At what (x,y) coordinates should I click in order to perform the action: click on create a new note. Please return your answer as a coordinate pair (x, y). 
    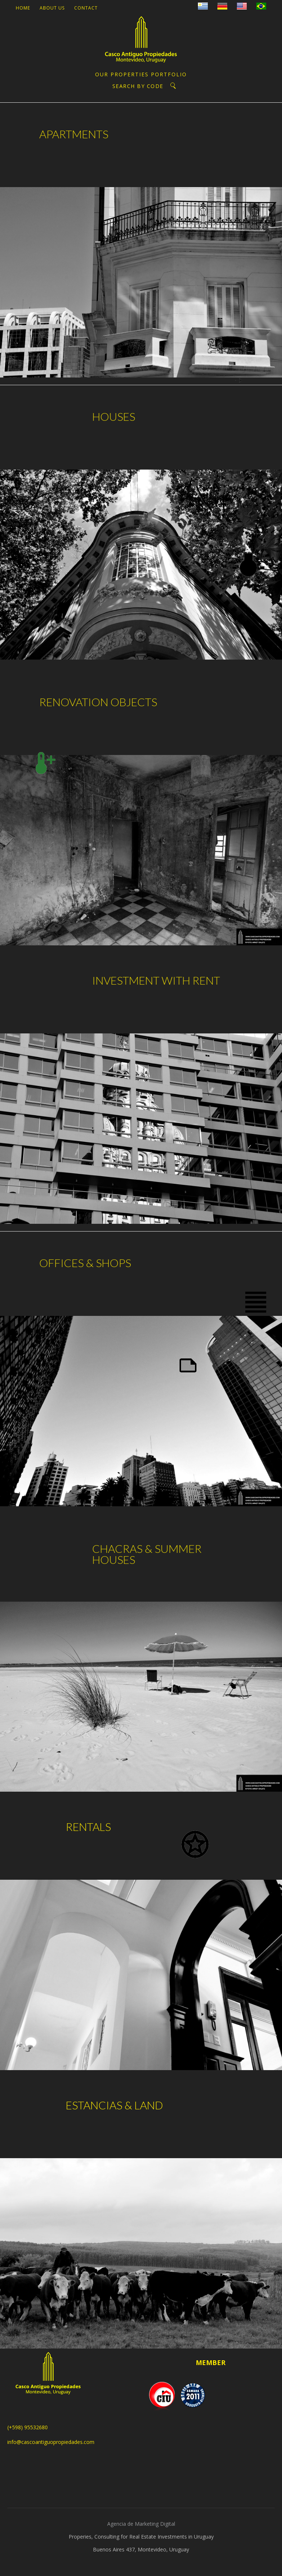
    Looking at the image, I should click on (188, 1365).